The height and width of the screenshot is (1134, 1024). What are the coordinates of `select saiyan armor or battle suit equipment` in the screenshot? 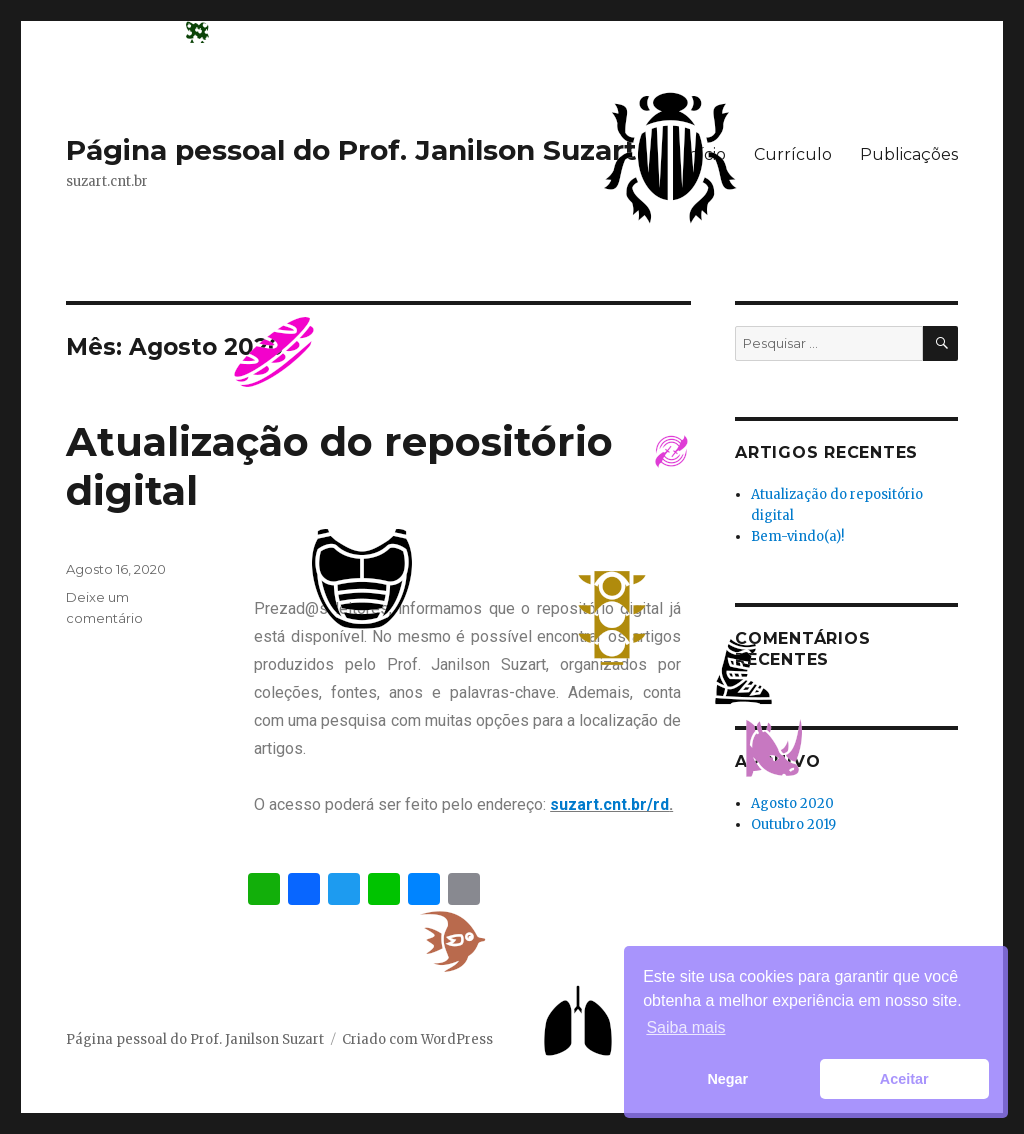 It's located at (362, 577).